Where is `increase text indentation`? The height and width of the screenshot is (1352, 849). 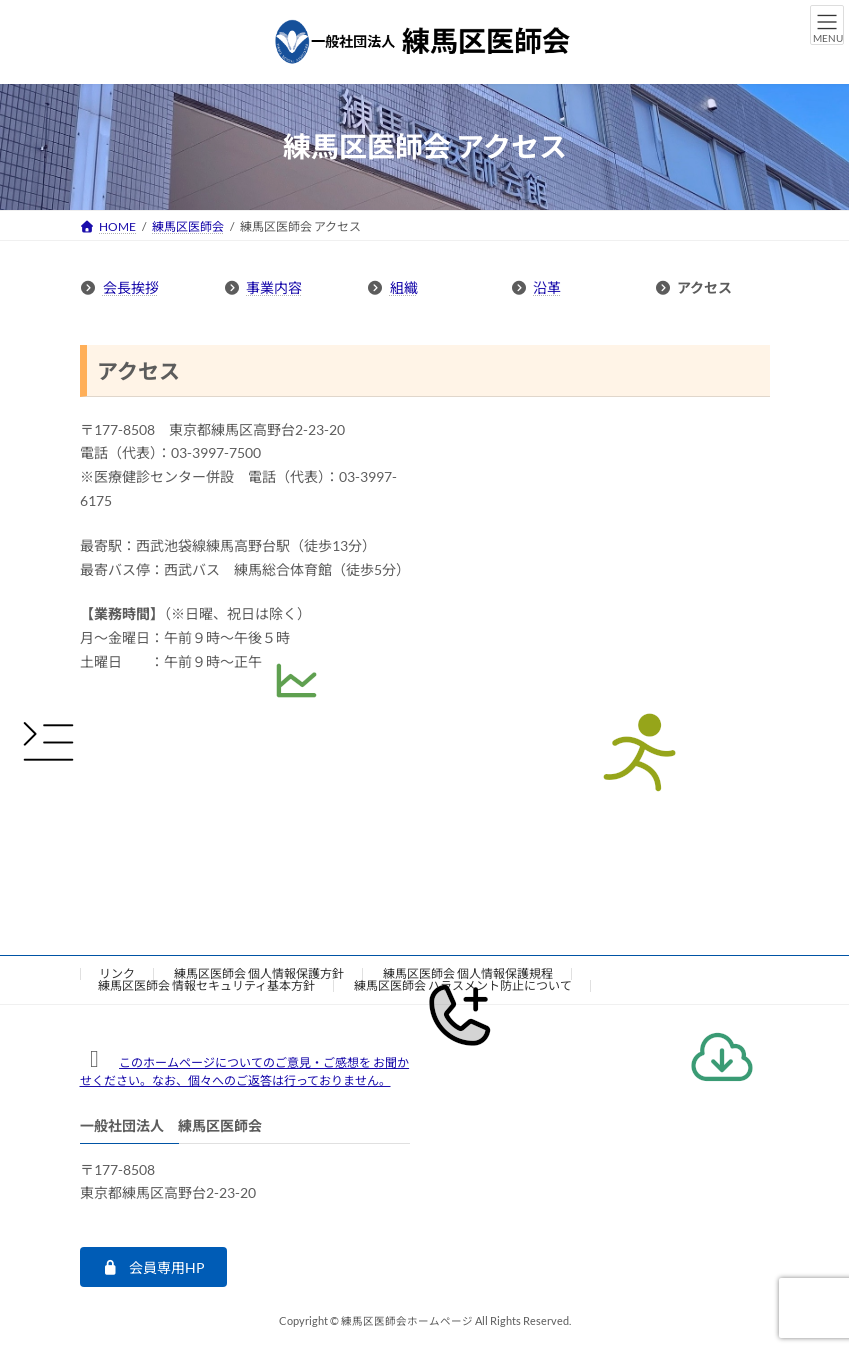
increase text indentation is located at coordinates (48, 742).